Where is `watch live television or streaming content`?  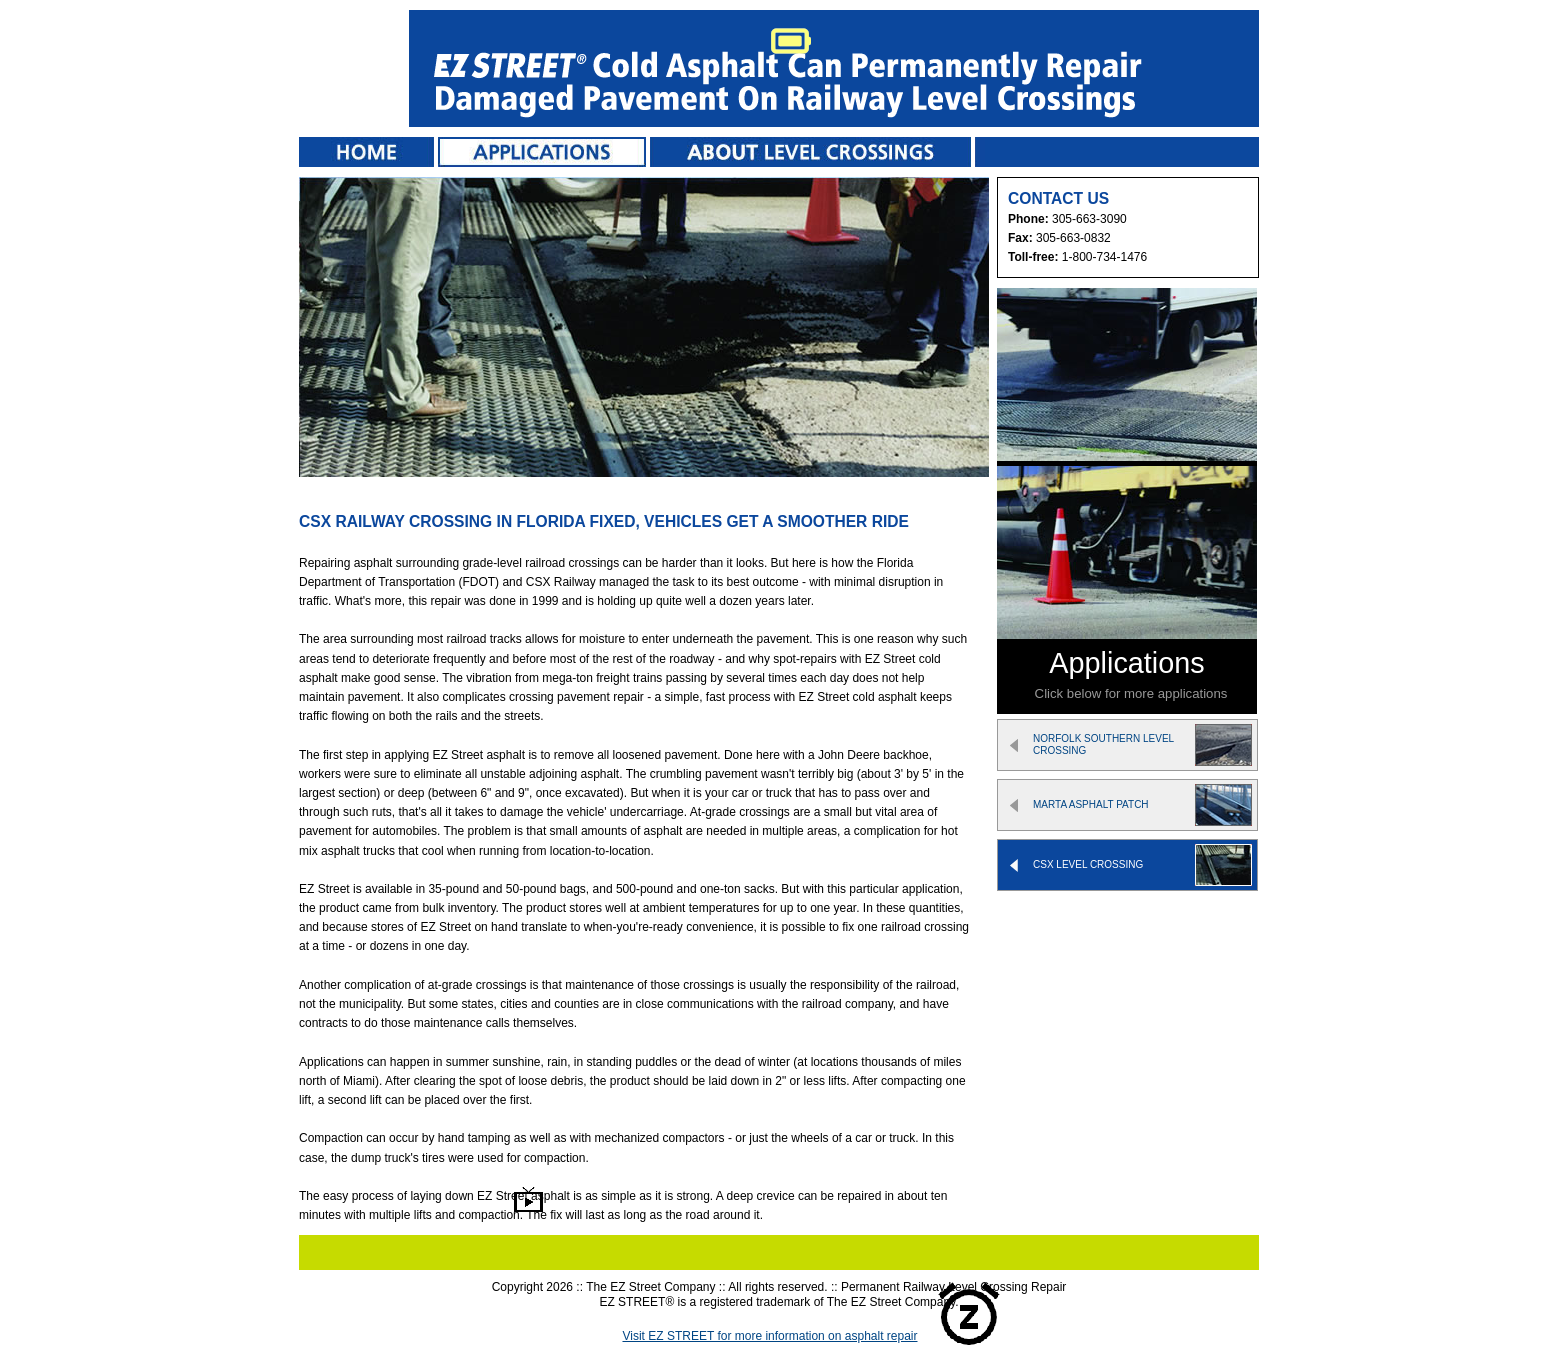 watch live television or streaming content is located at coordinates (528, 1199).